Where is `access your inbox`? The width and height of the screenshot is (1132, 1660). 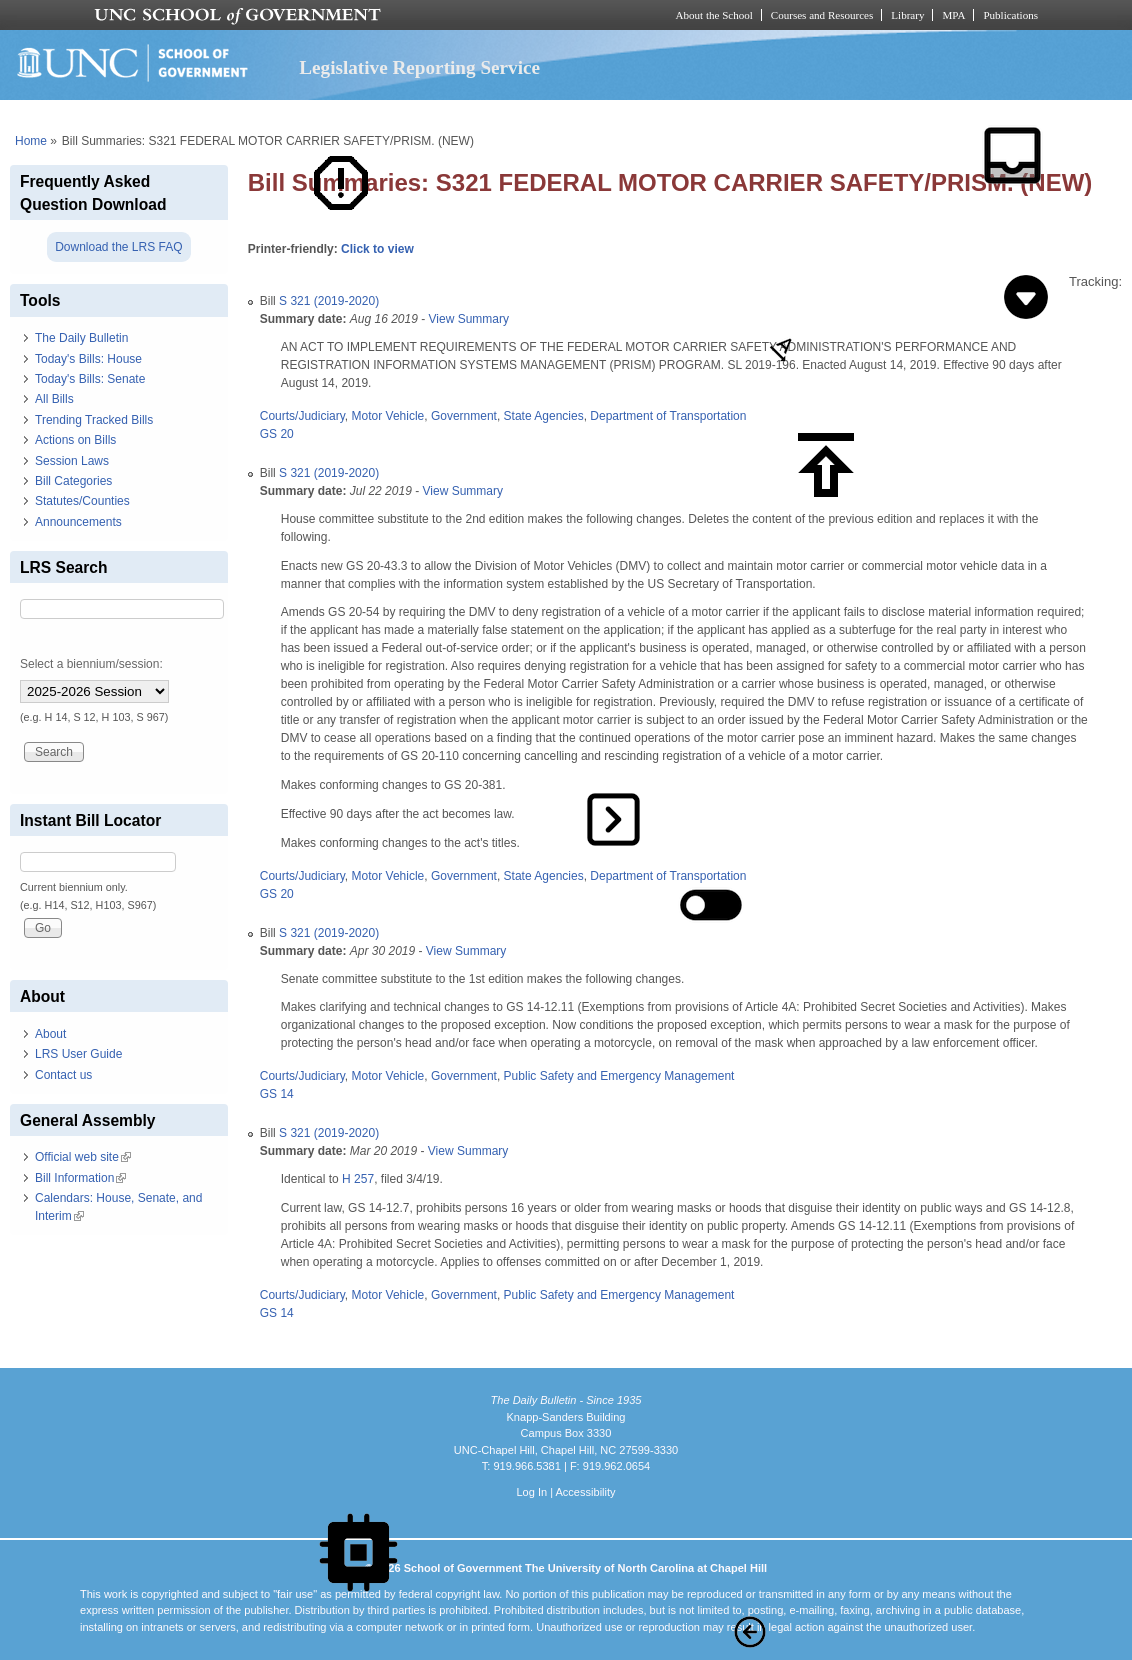
access your inbox is located at coordinates (1012, 155).